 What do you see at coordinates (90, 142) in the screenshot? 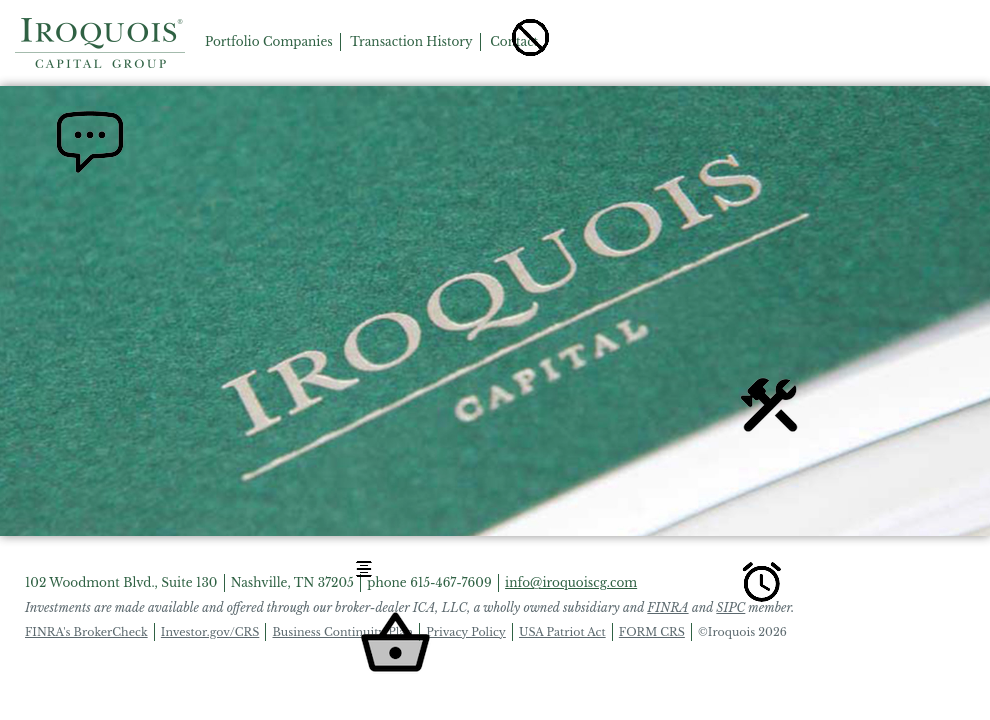
I see `open chat or messaging` at bounding box center [90, 142].